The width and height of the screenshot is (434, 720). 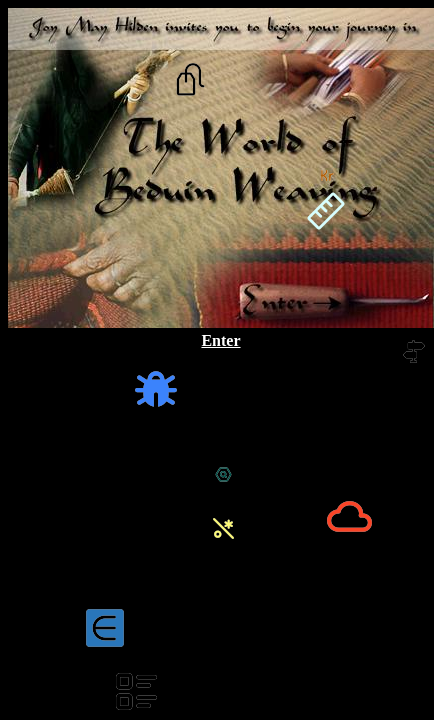 I want to click on access cloud storage, so click(x=349, y=517).